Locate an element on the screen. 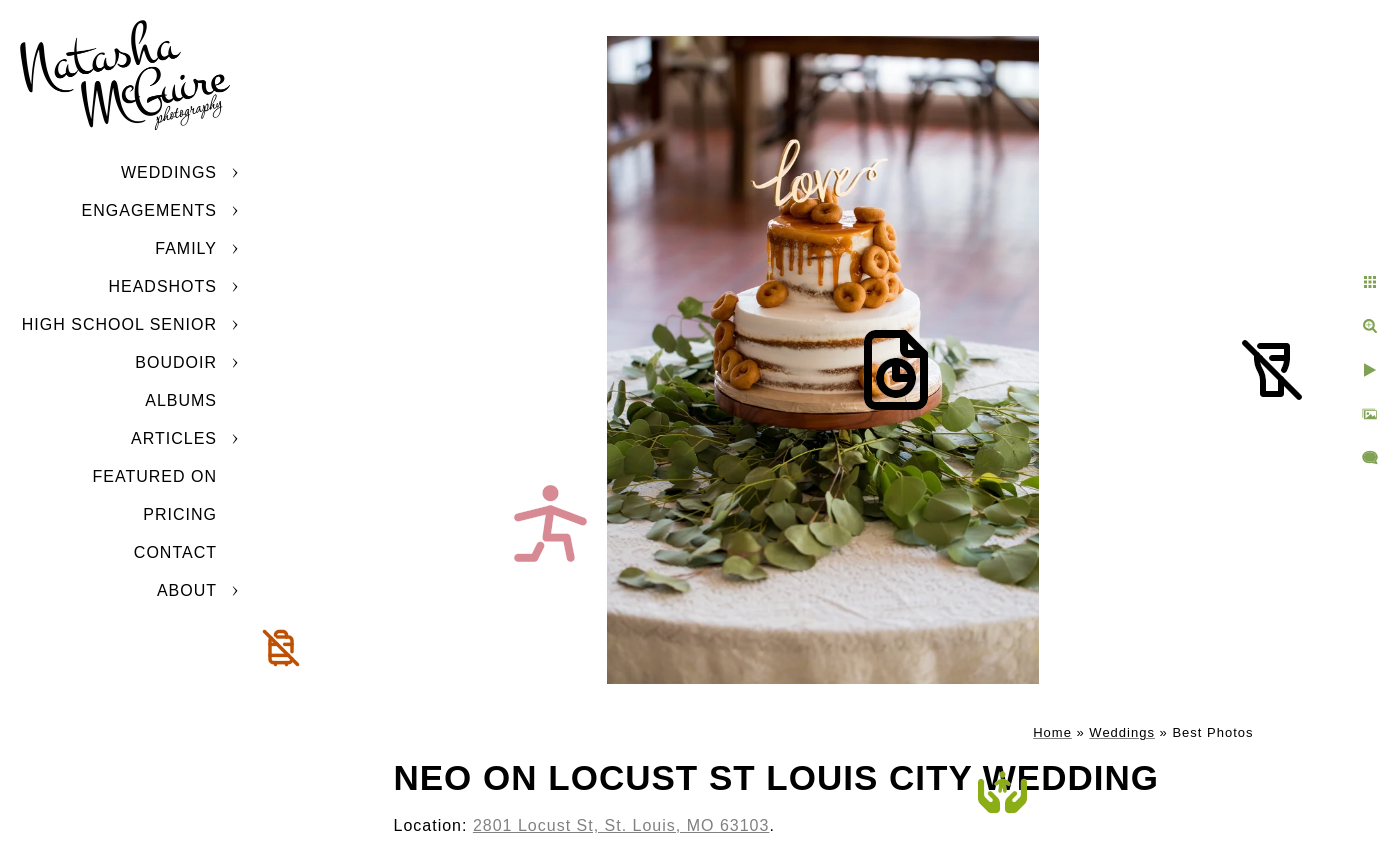 This screenshot has width=1397, height=847. access yoga or stretching exercises is located at coordinates (550, 525).